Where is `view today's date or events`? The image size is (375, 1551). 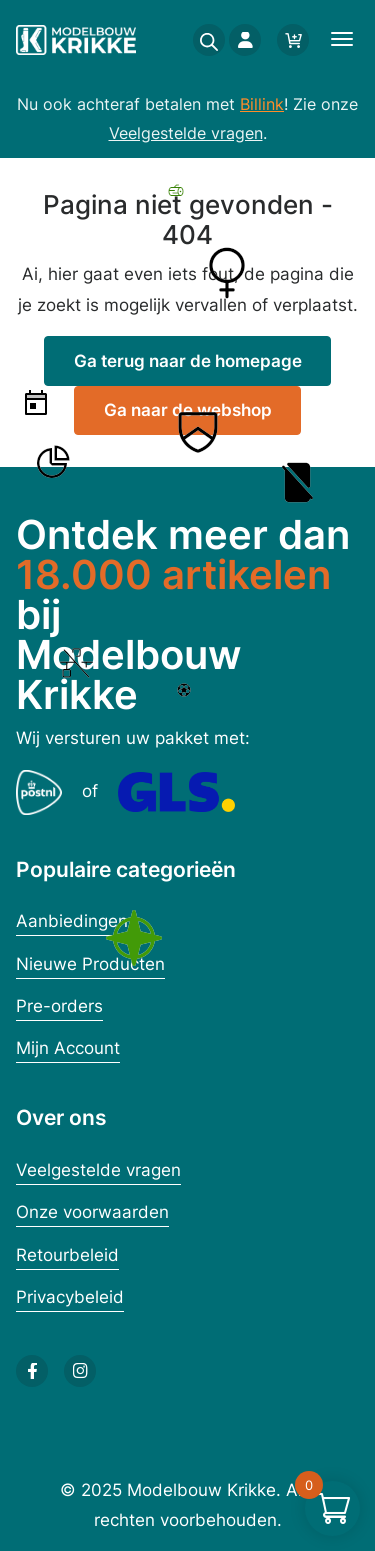 view today's date or events is located at coordinates (36, 404).